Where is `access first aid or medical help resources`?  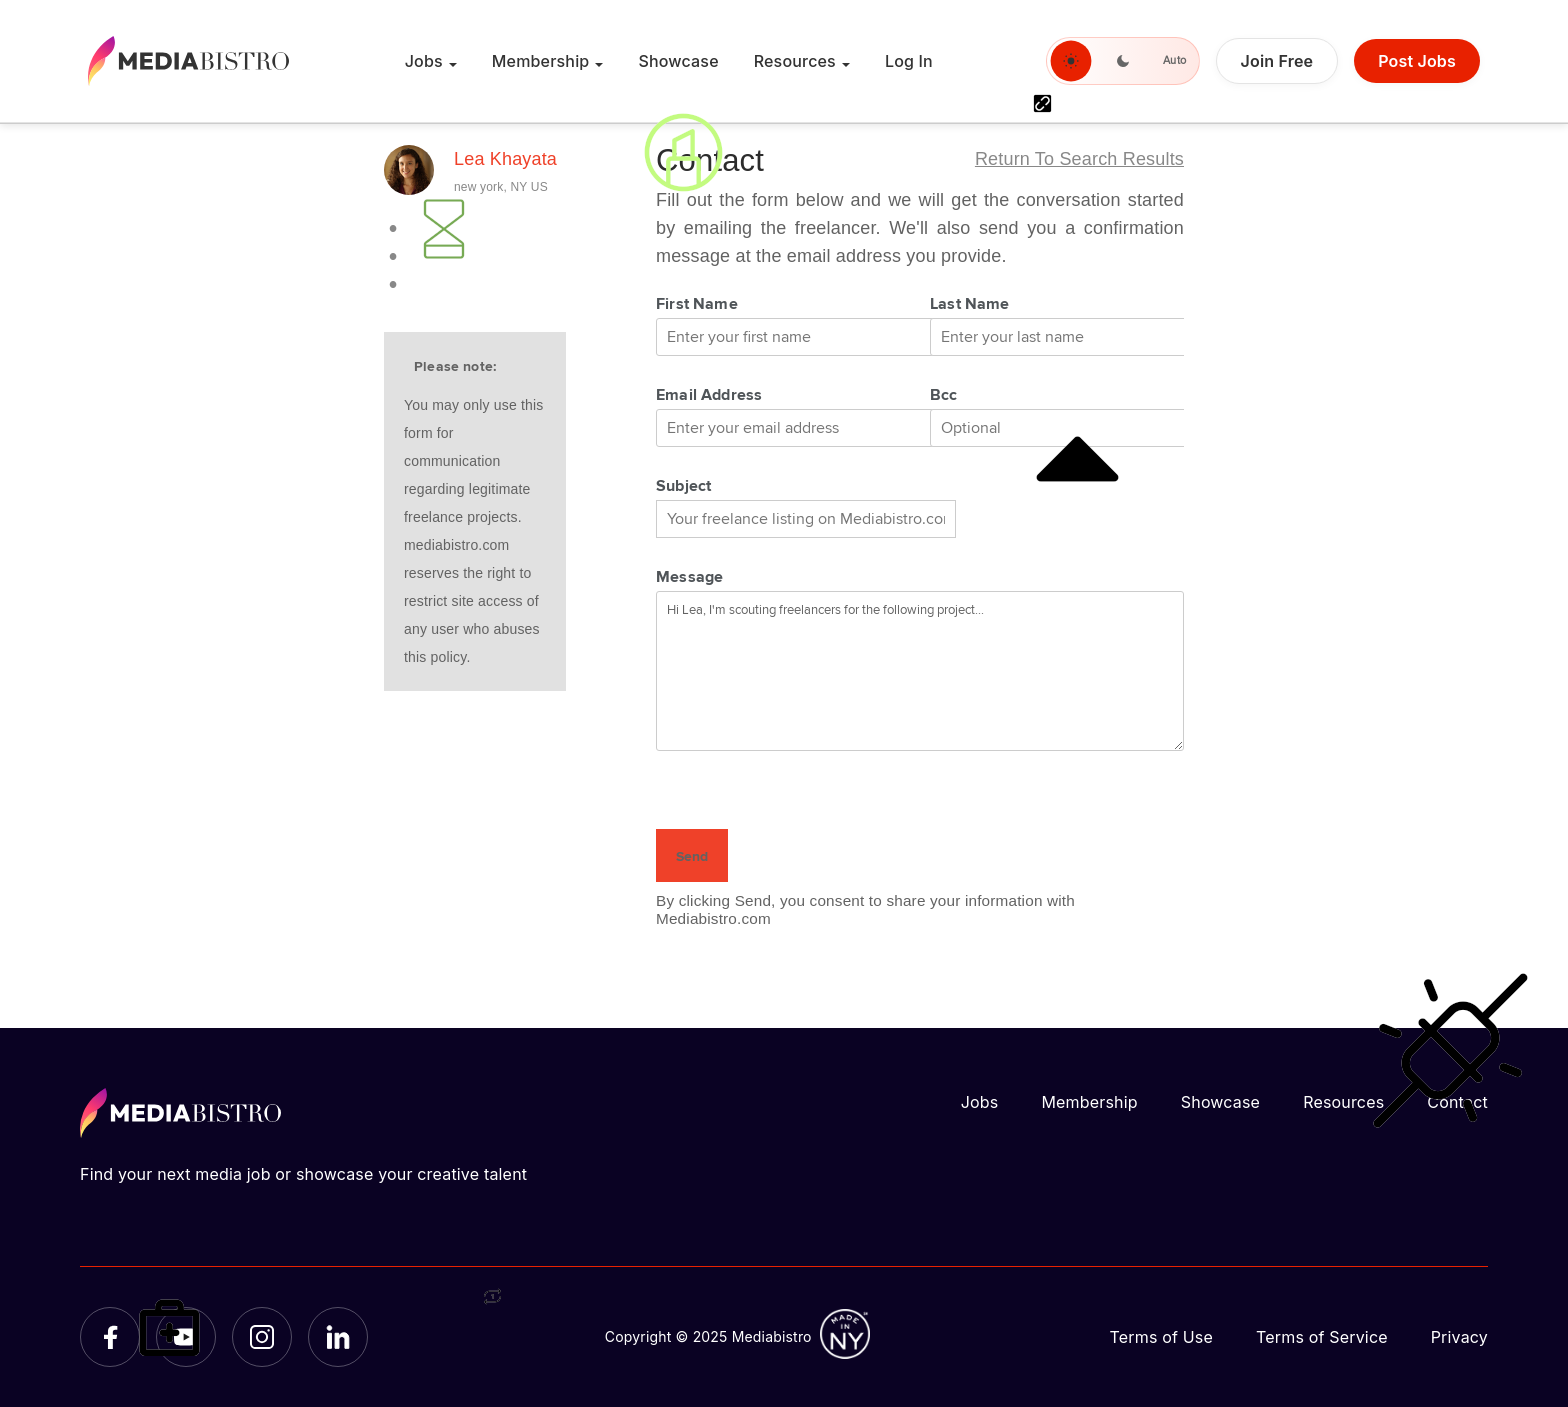
access first aid or medical help resources is located at coordinates (169, 1330).